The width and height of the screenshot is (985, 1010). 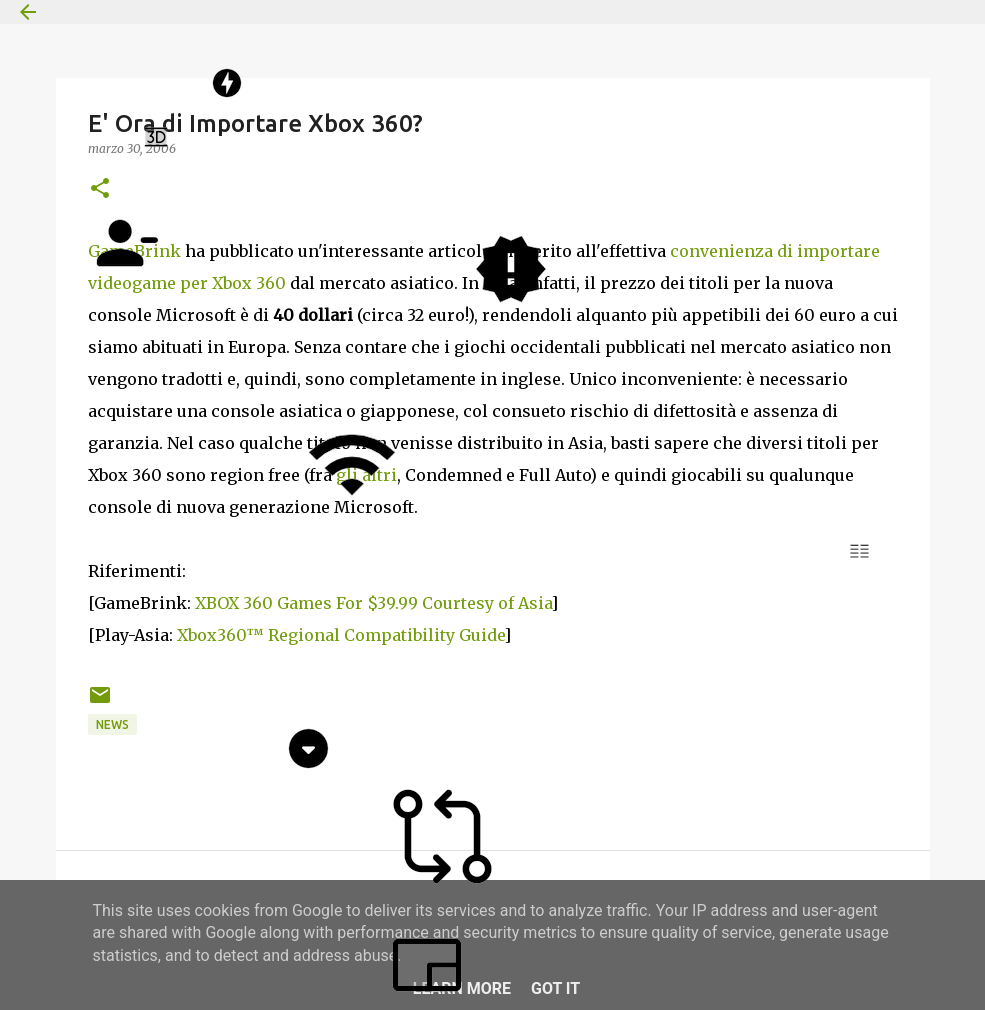 I want to click on remove a contact or friend, so click(x=126, y=243).